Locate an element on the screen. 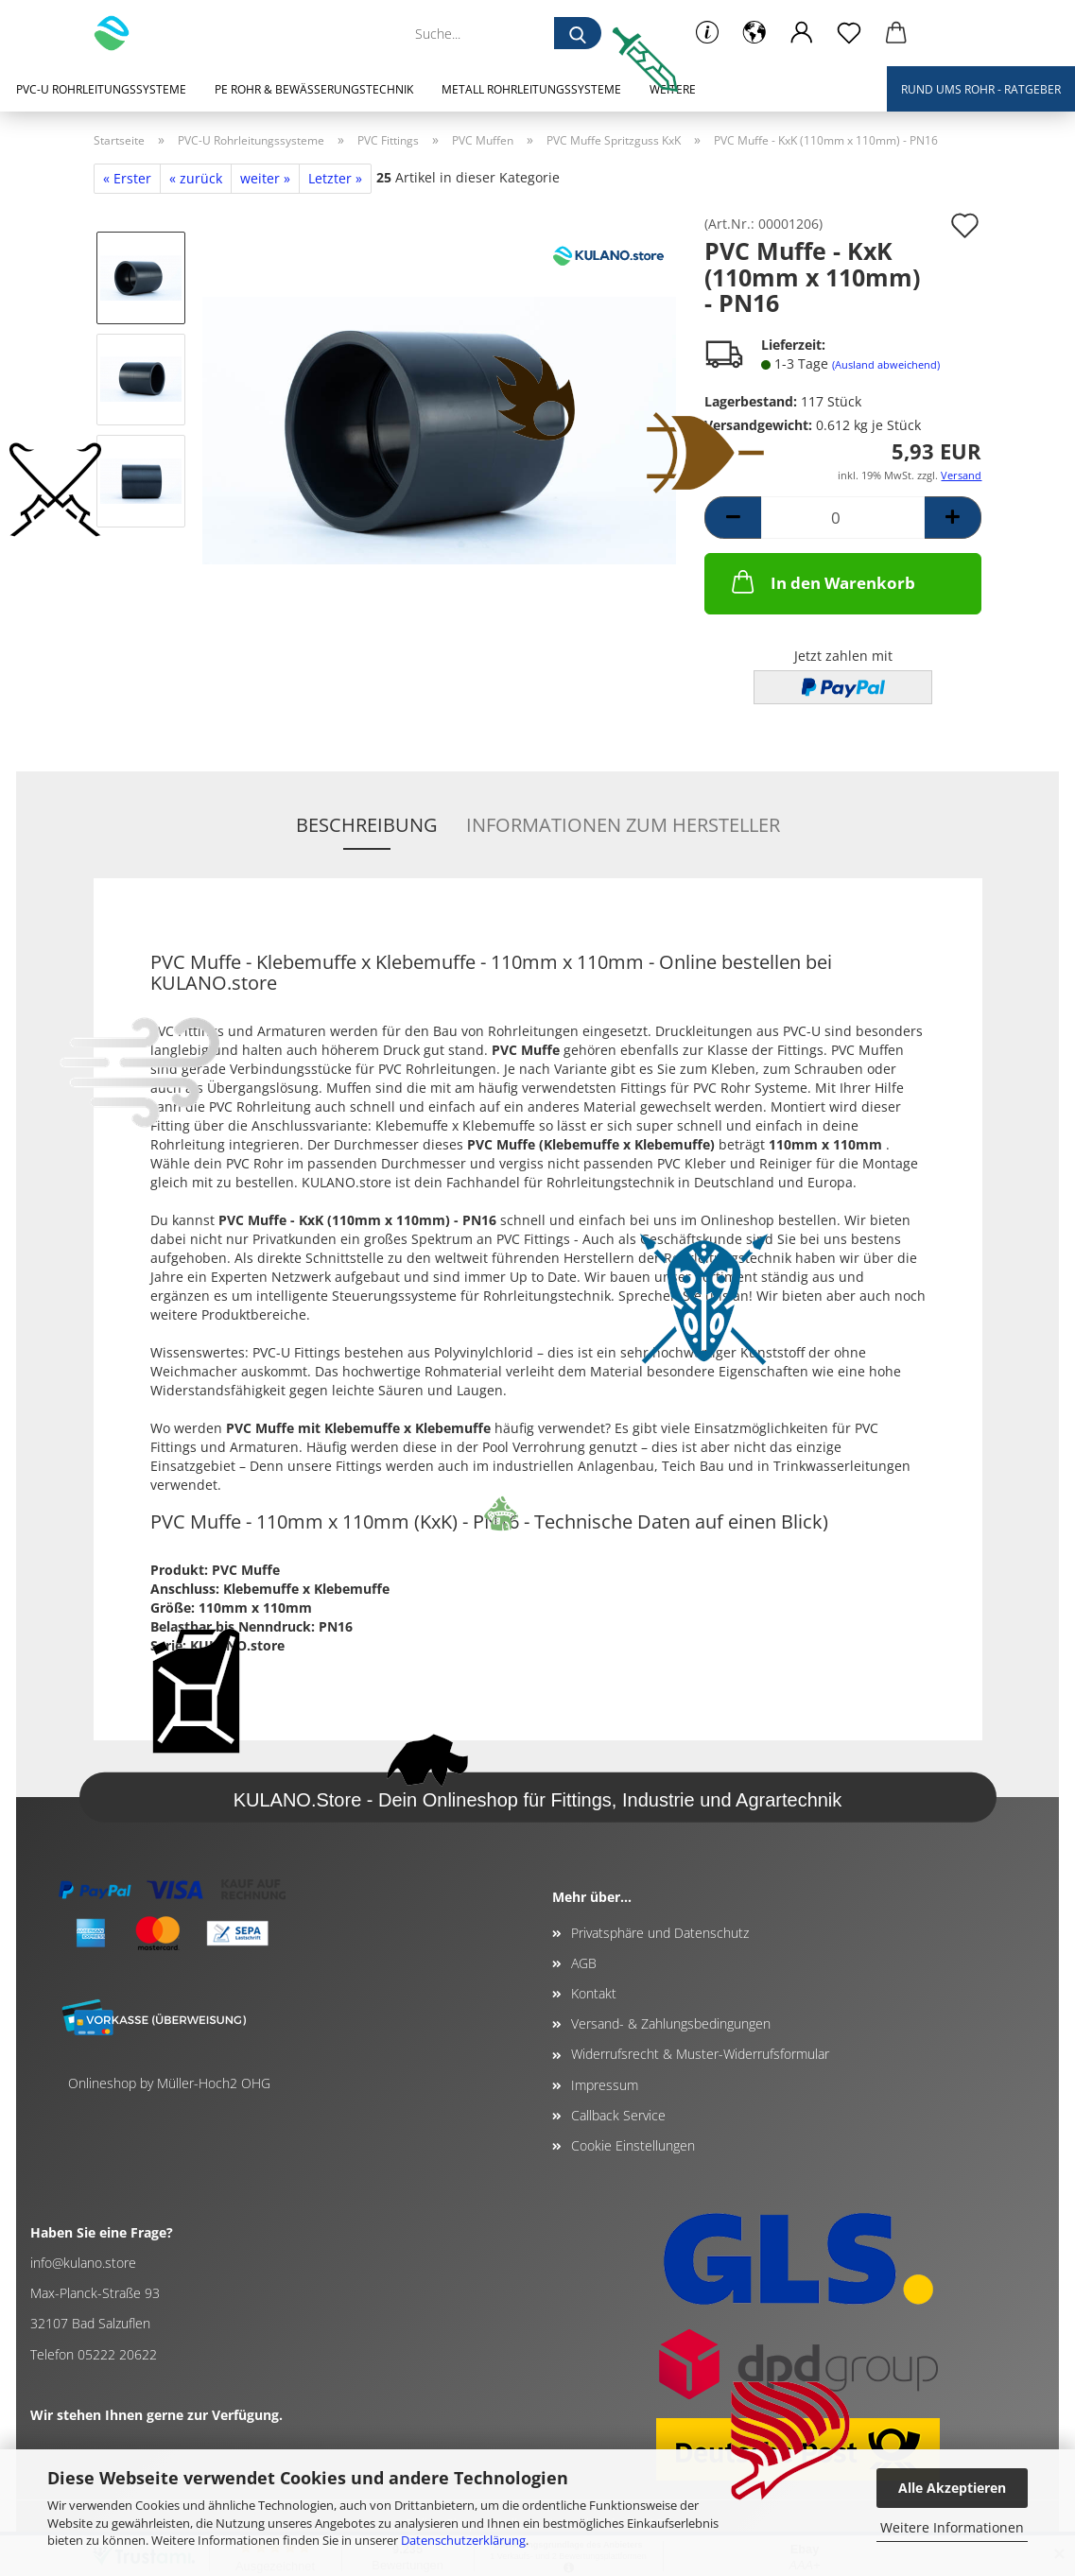 The height and width of the screenshot is (2576, 1075). activate wave attack ability is located at coordinates (789, 2441).